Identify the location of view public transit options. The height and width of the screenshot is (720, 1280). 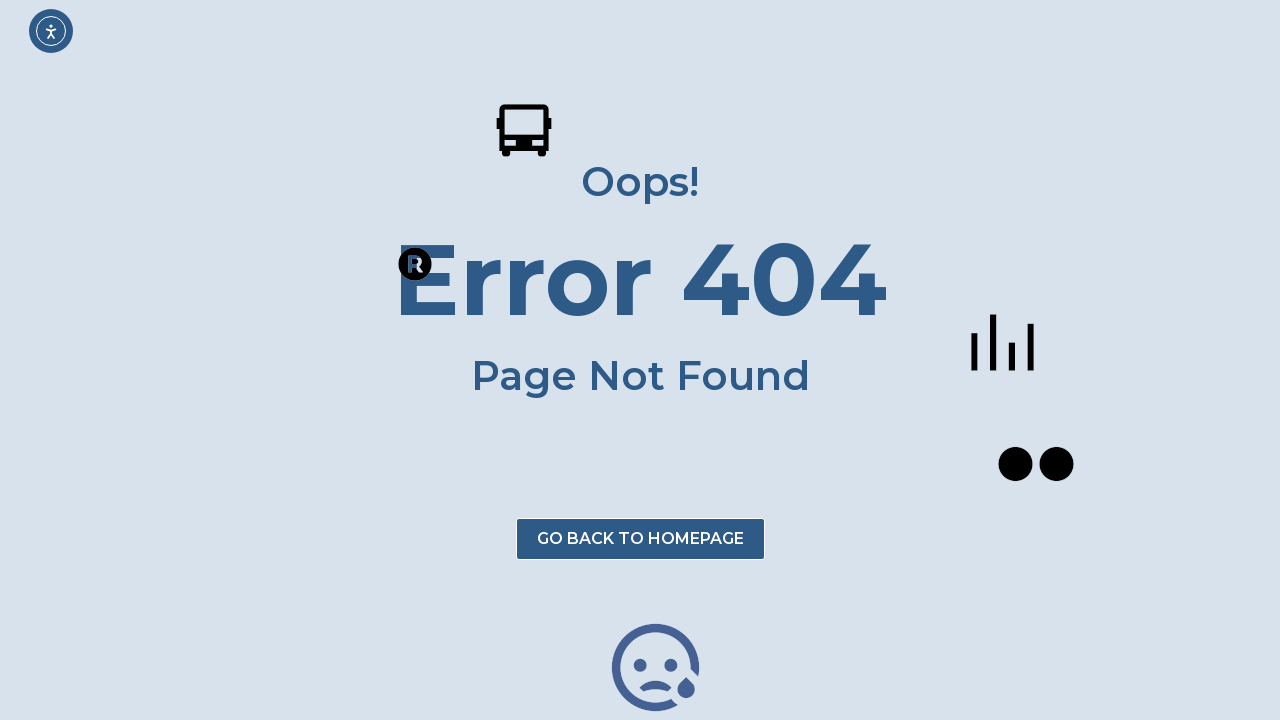
(524, 129).